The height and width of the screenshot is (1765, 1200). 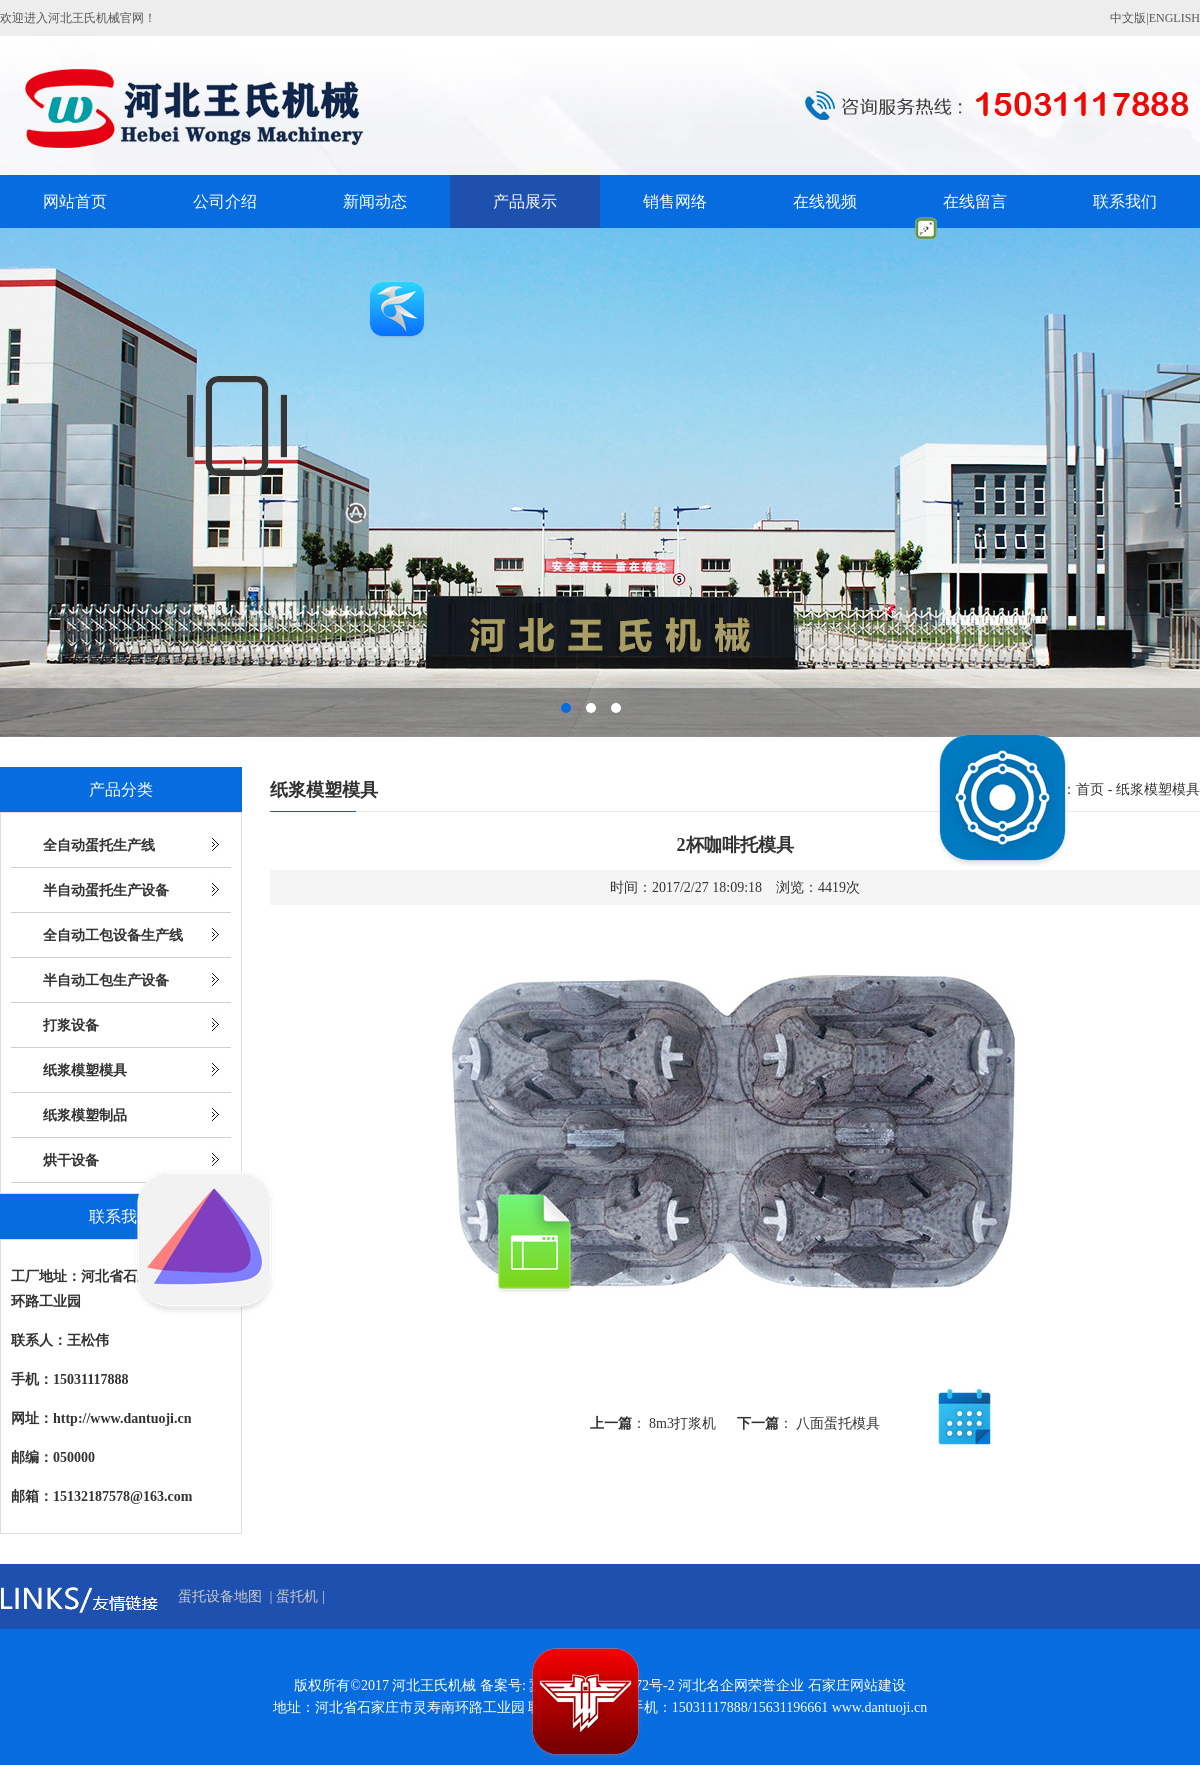 What do you see at coordinates (926, 229) in the screenshot?
I see `access CPU and processor settings` at bounding box center [926, 229].